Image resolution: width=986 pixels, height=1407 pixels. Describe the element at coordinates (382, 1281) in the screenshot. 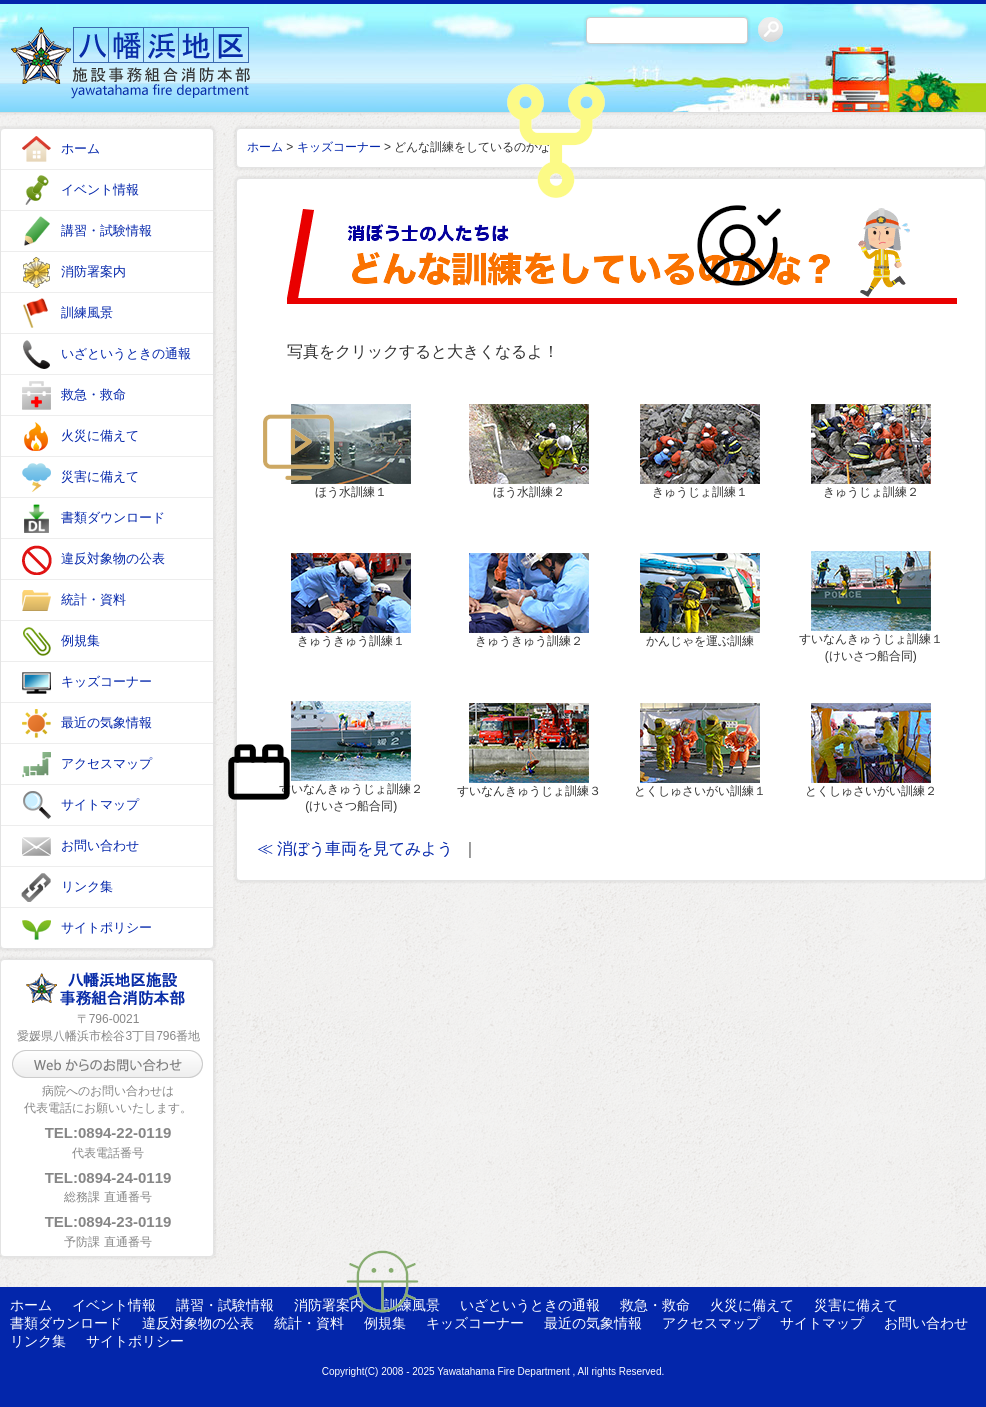

I see `report a bug or issue` at that location.